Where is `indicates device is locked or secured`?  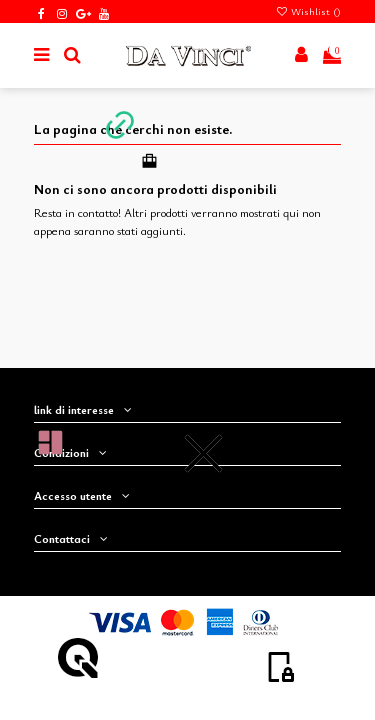 indicates device is locked or secured is located at coordinates (279, 667).